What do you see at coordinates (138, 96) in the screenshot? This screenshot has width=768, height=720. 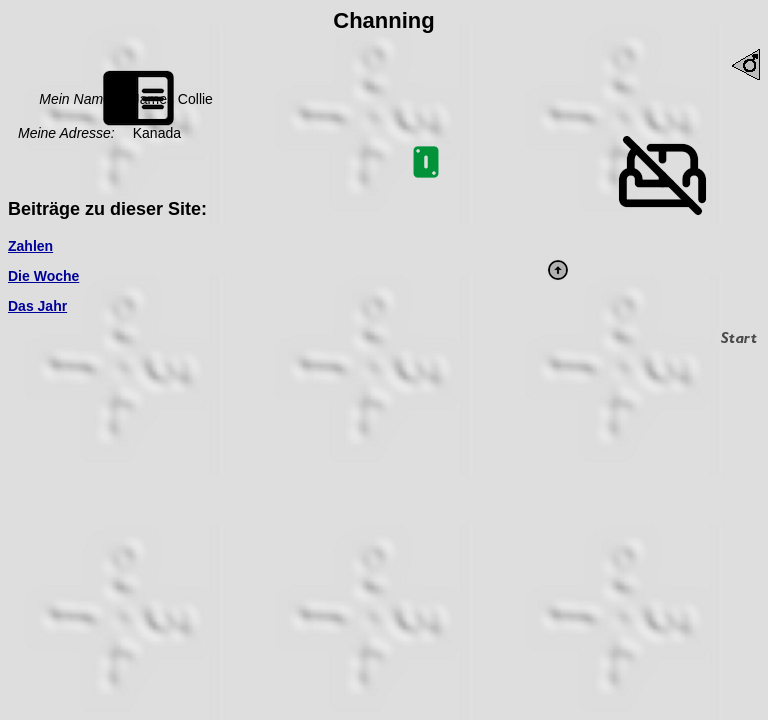 I see `switch to reader mode for distraction-free reading` at bounding box center [138, 96].